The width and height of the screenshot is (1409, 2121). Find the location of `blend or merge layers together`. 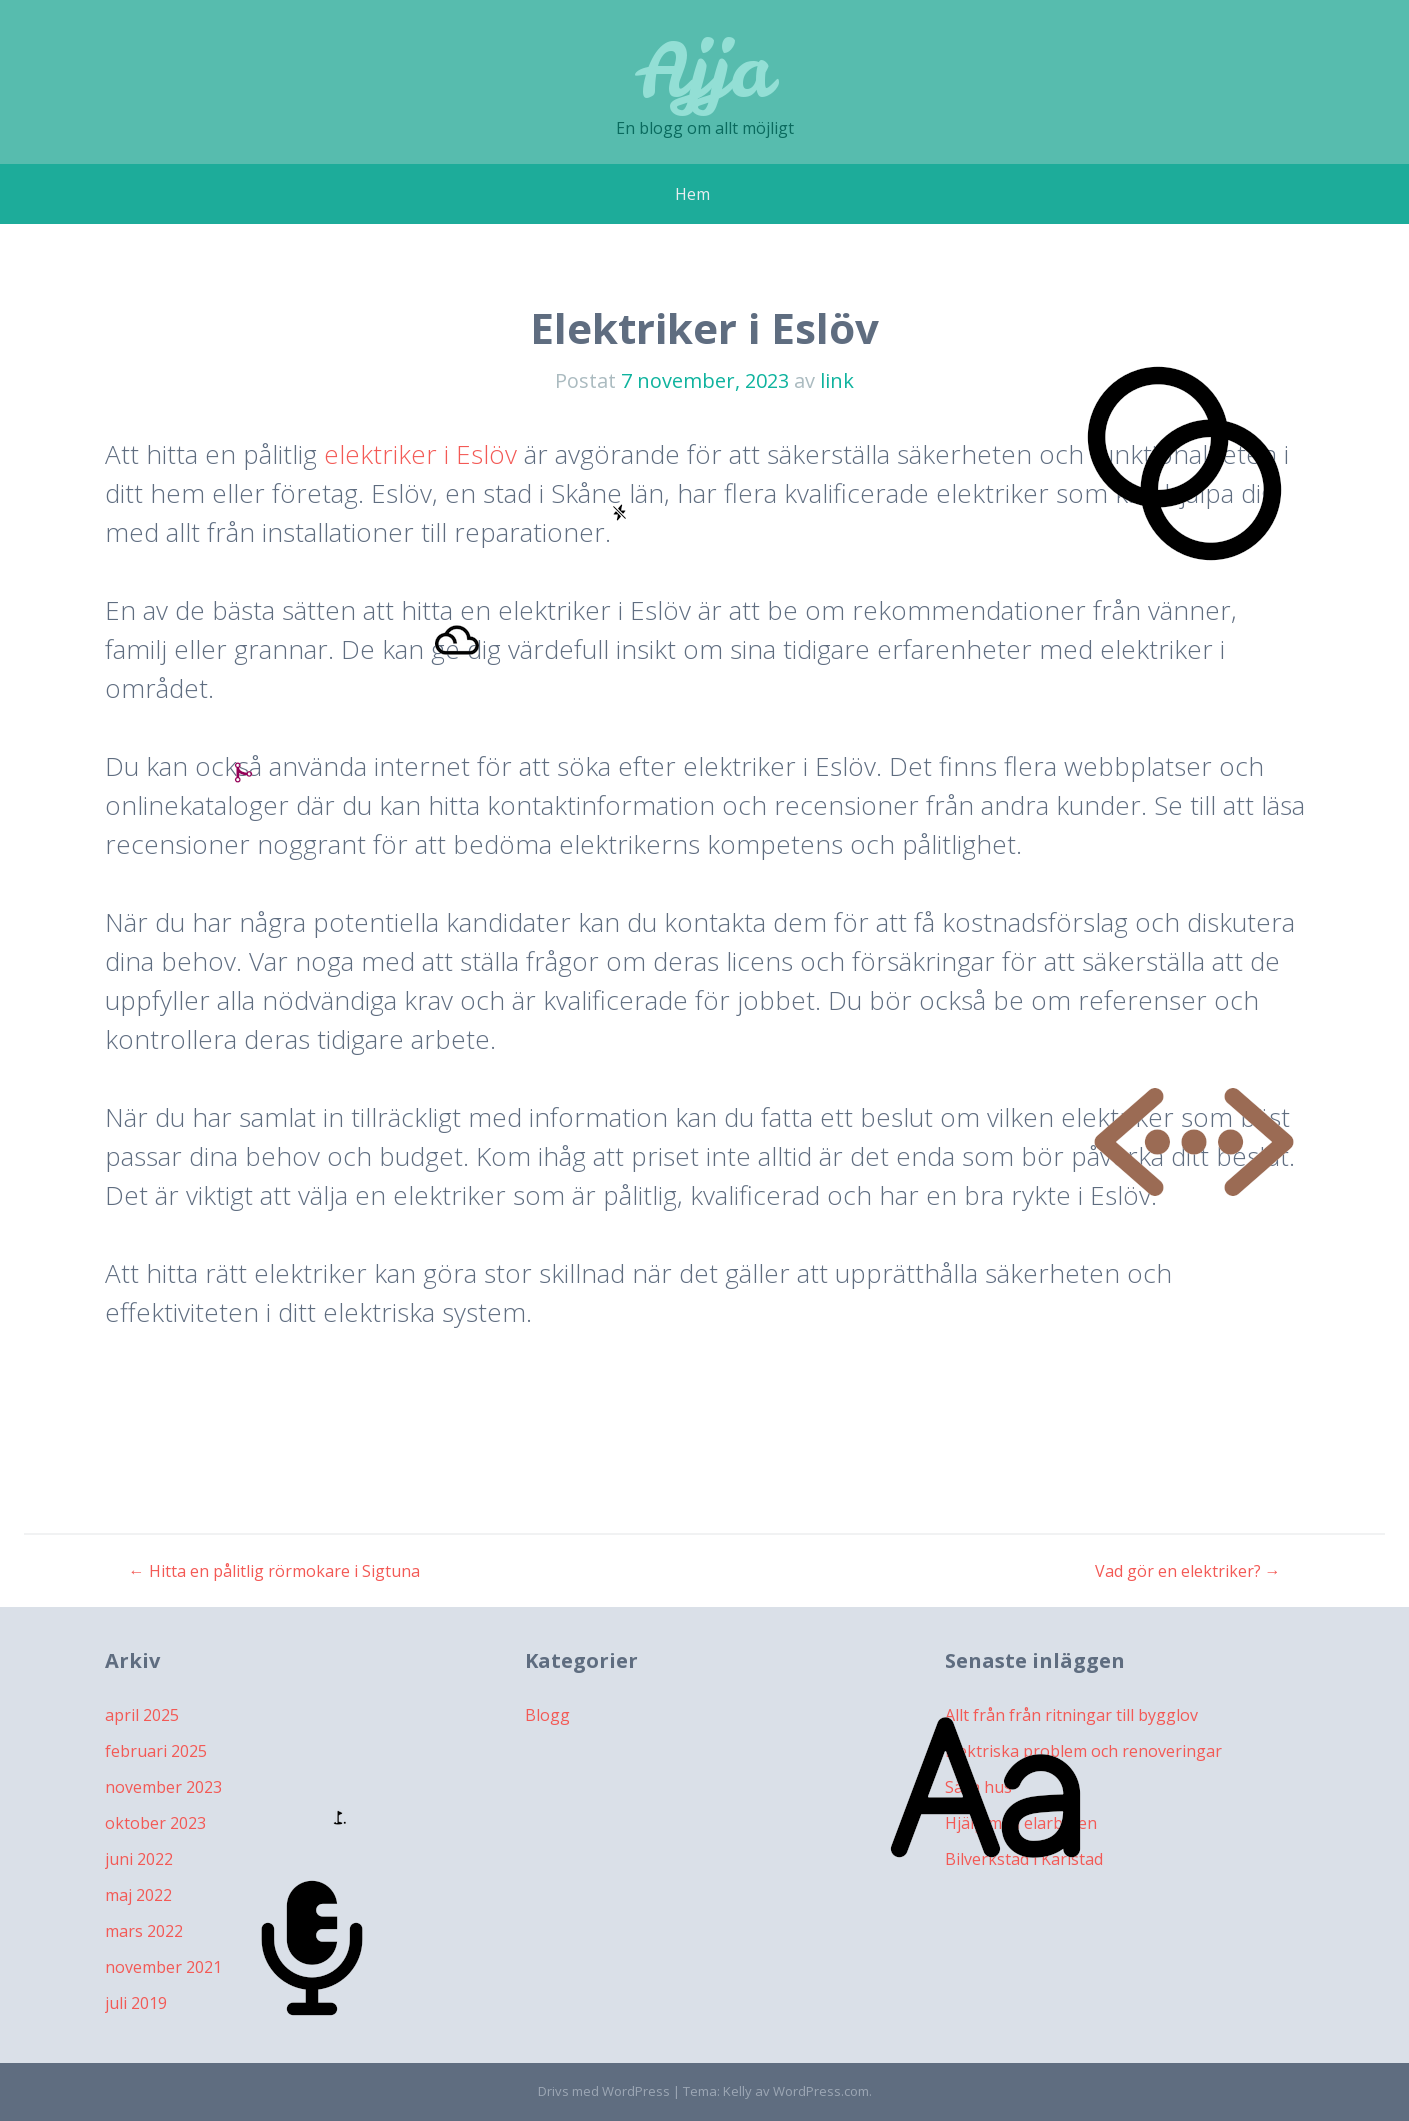

blend or merge layers together is located at coordinates (1184, 463).